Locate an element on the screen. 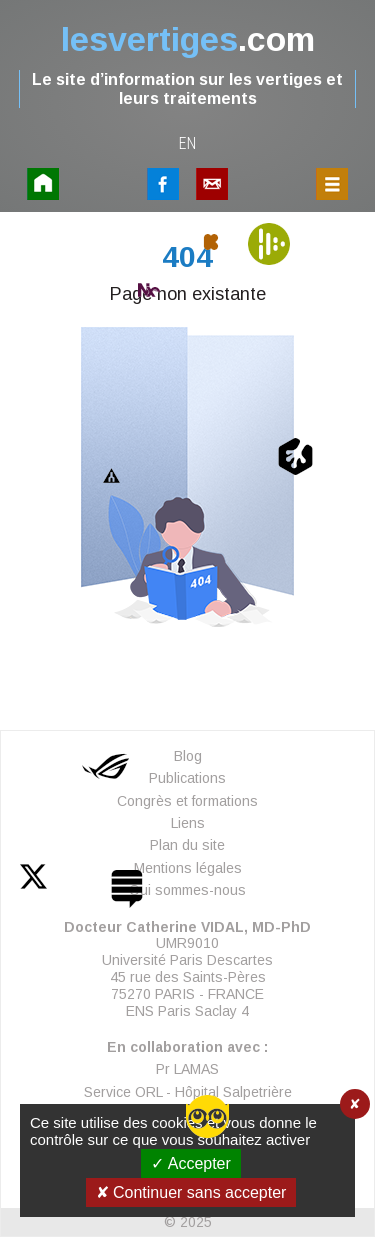 The height and width of the screenshot is (1237, 375). link to Treehouse learning platform is located at coordinates (295, 456).